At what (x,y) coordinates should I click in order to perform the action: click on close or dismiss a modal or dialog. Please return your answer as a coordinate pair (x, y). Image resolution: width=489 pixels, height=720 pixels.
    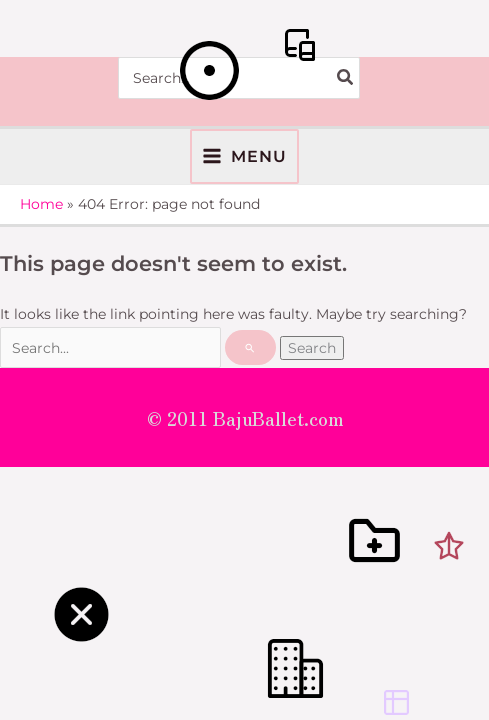
    Looking at the image, I should click on (81, 614).